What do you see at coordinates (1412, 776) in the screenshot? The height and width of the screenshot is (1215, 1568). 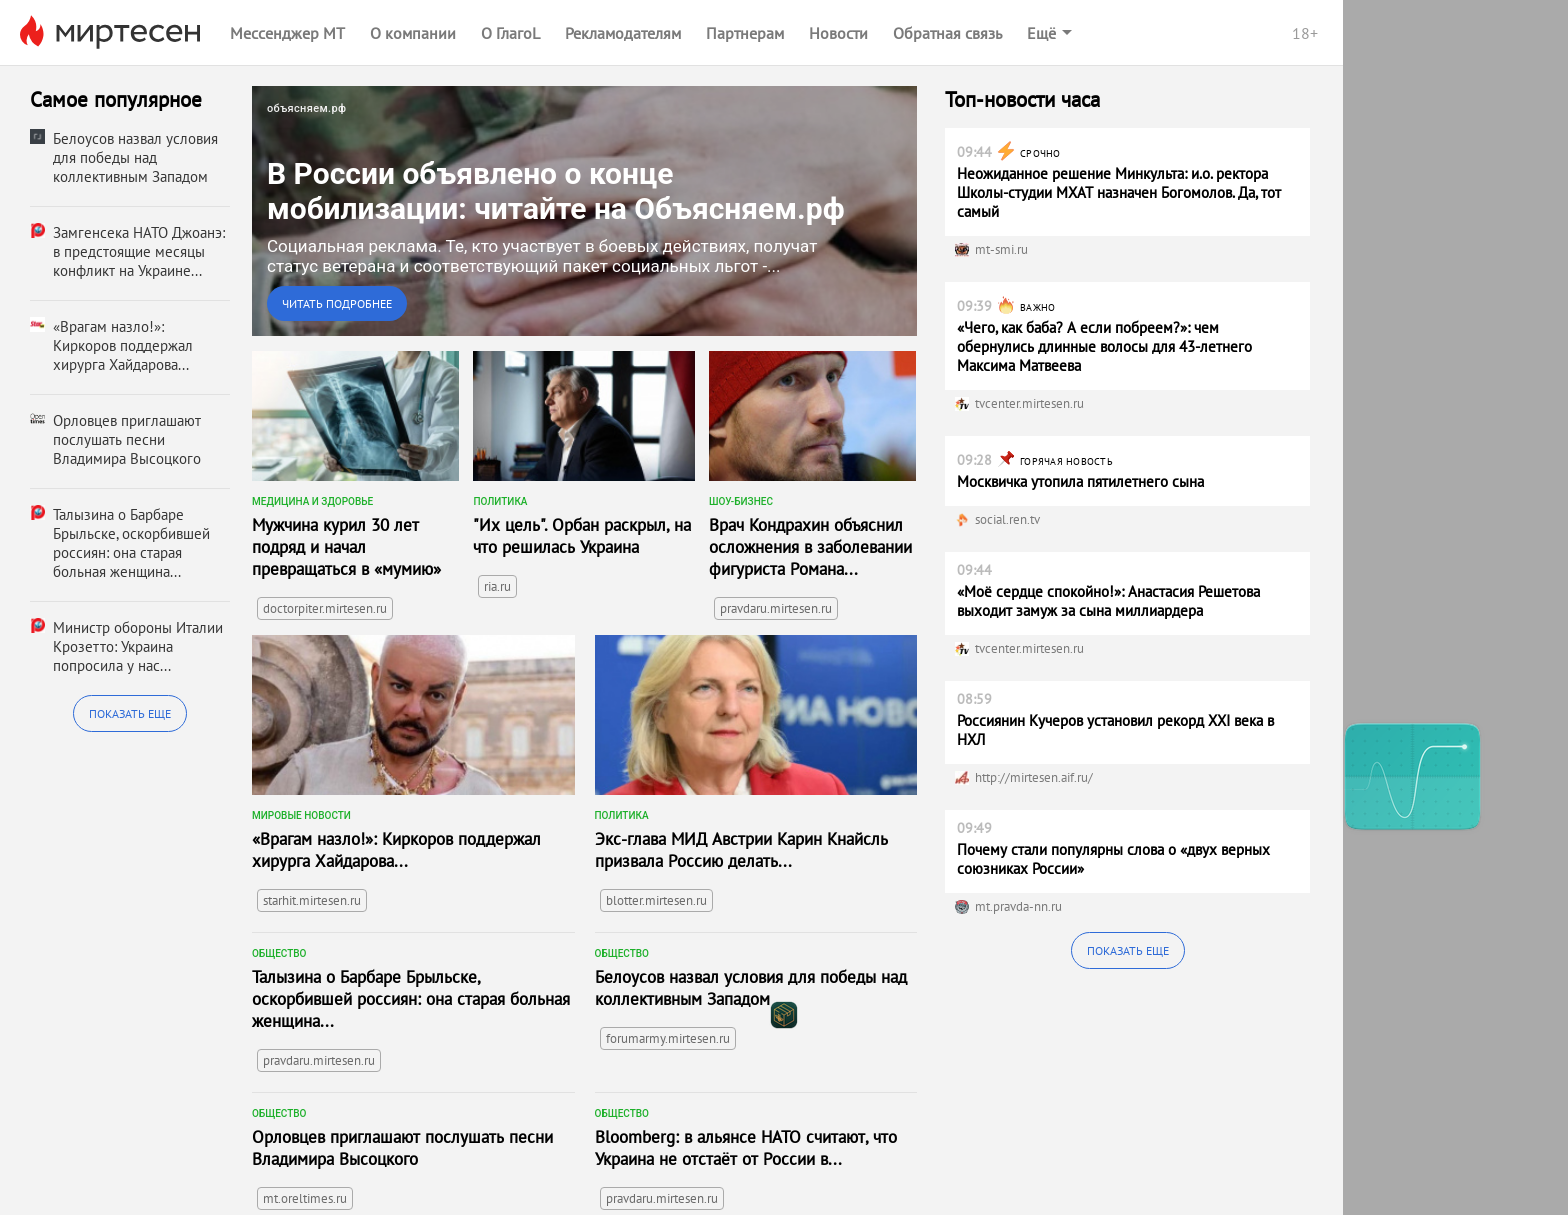 I see `open system resource monitor` at bounding box center [1412, 776].